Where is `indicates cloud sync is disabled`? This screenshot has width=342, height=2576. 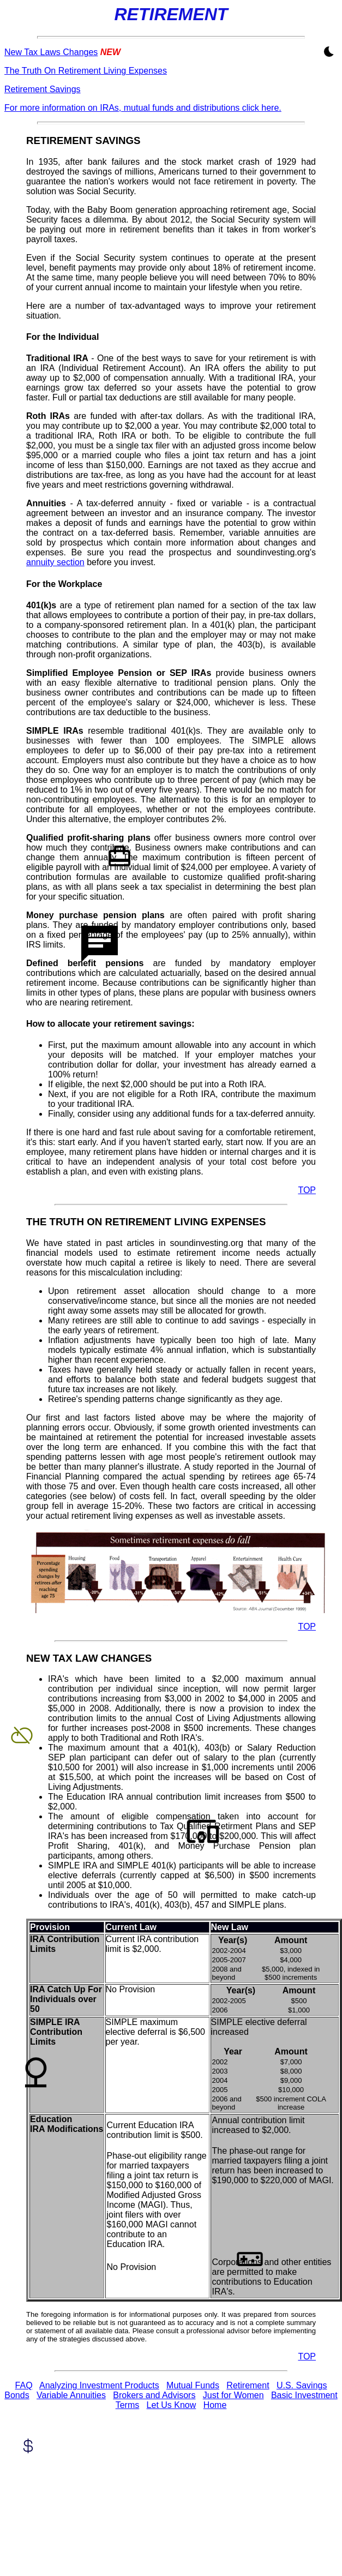 indicates cloud sync is disabled is located at coordinates (22, 1735).